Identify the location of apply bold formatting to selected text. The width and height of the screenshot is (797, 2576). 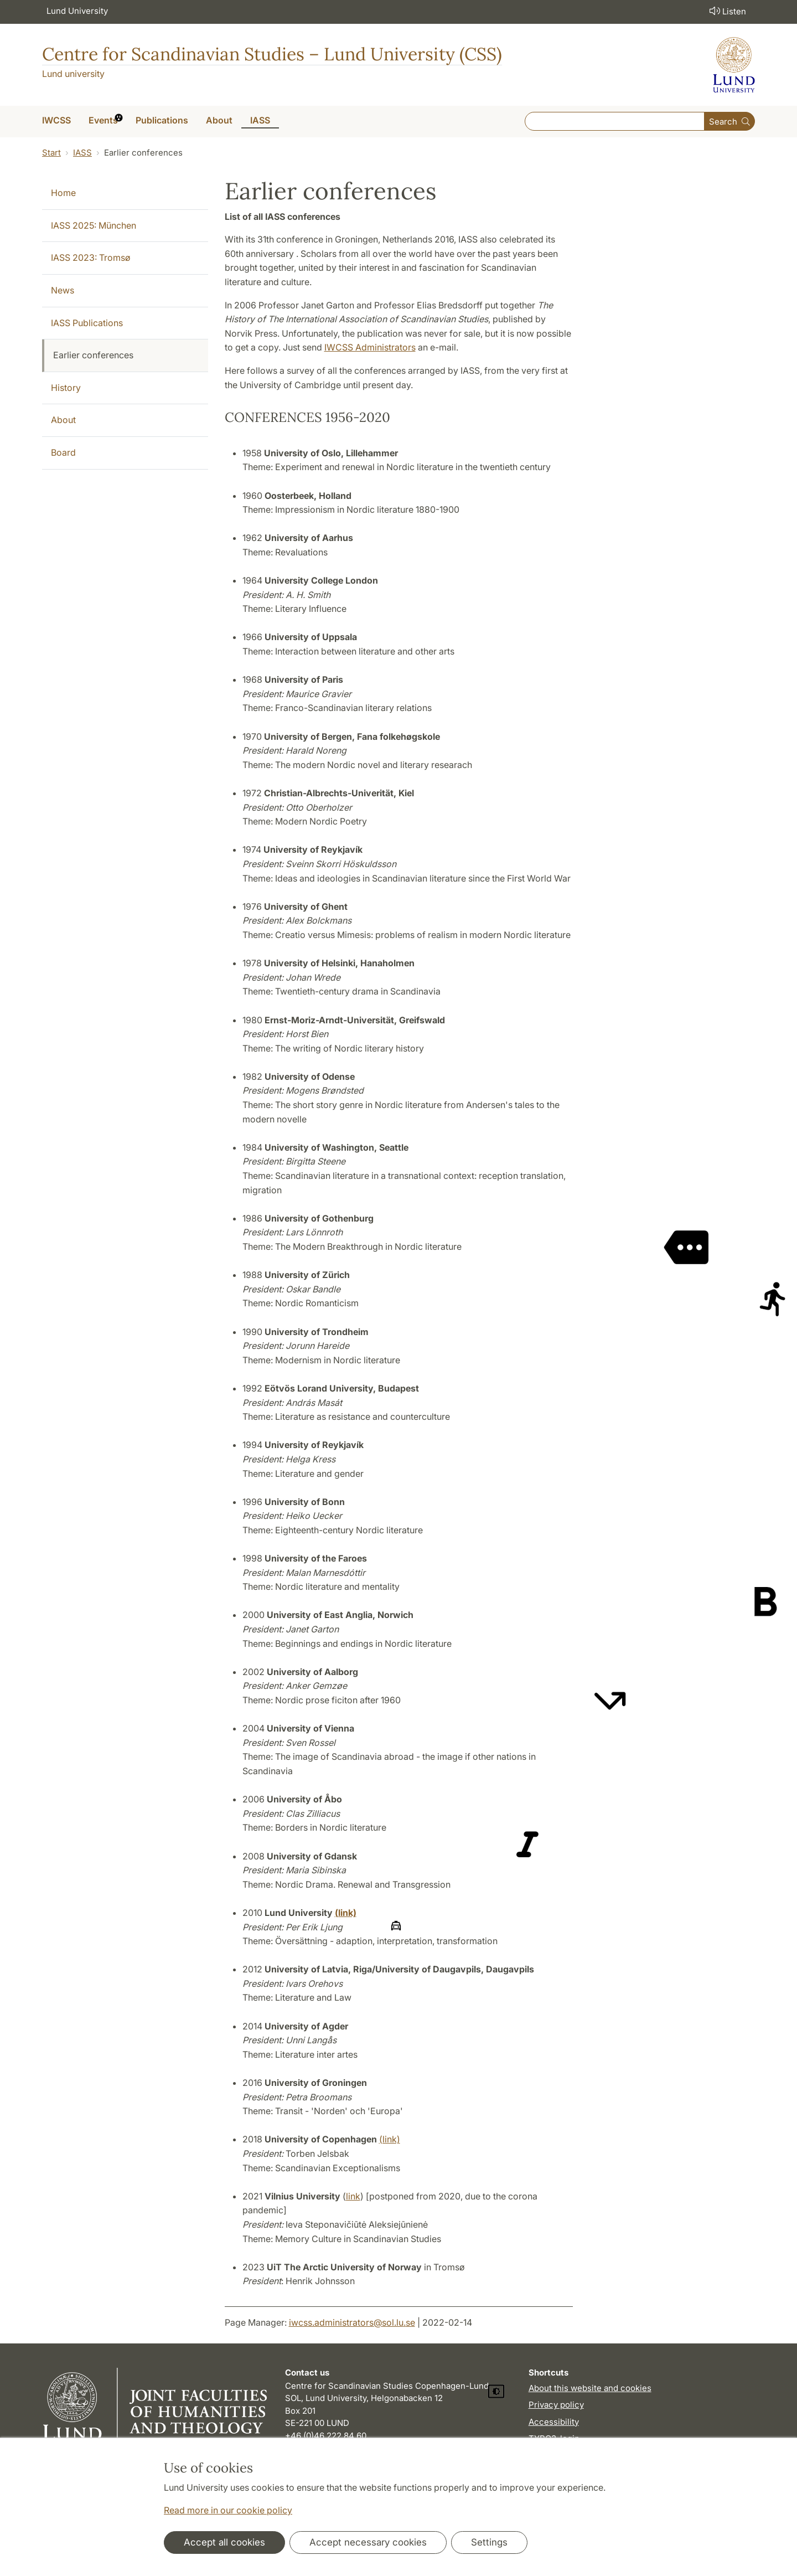
(765, 1604).